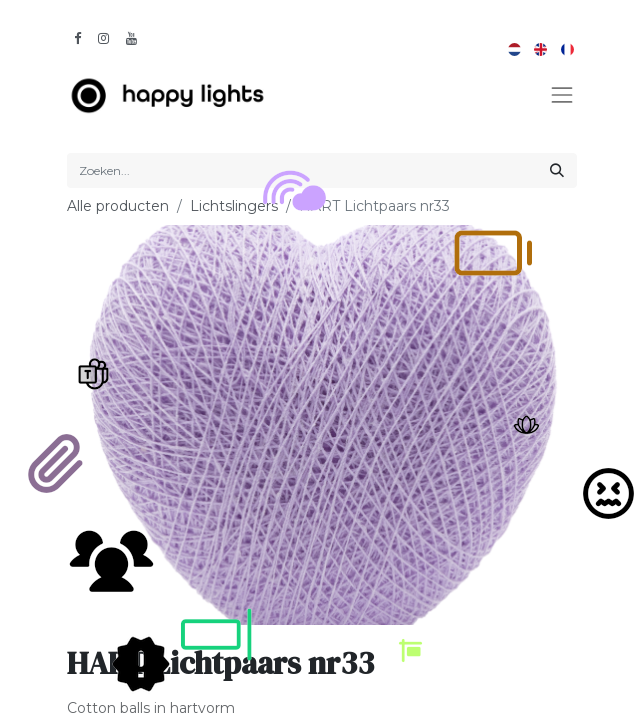 The width and height of the screenshot is (643, 720). I want to click on indicates new or recently added content, so click(141, 664).